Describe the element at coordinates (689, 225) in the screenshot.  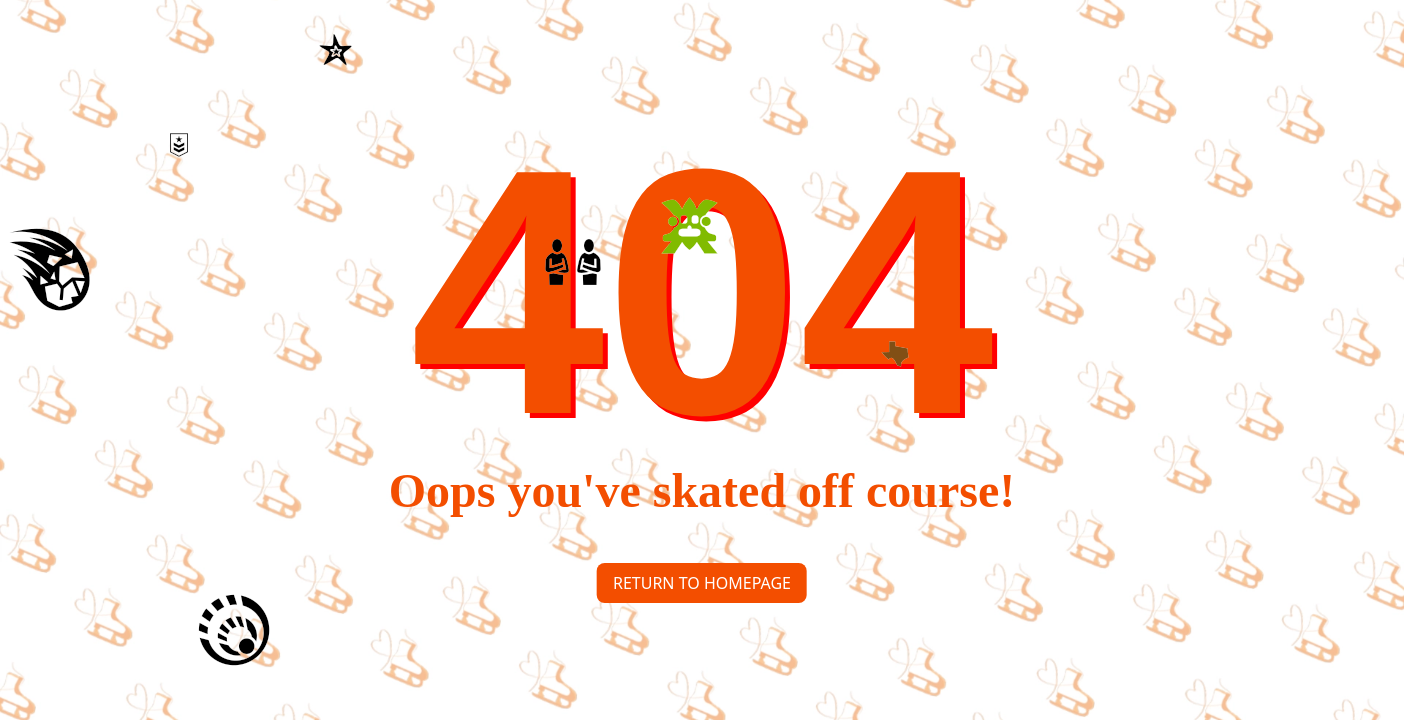
I see `decorative tribal or aztec-style game badge` at that location.